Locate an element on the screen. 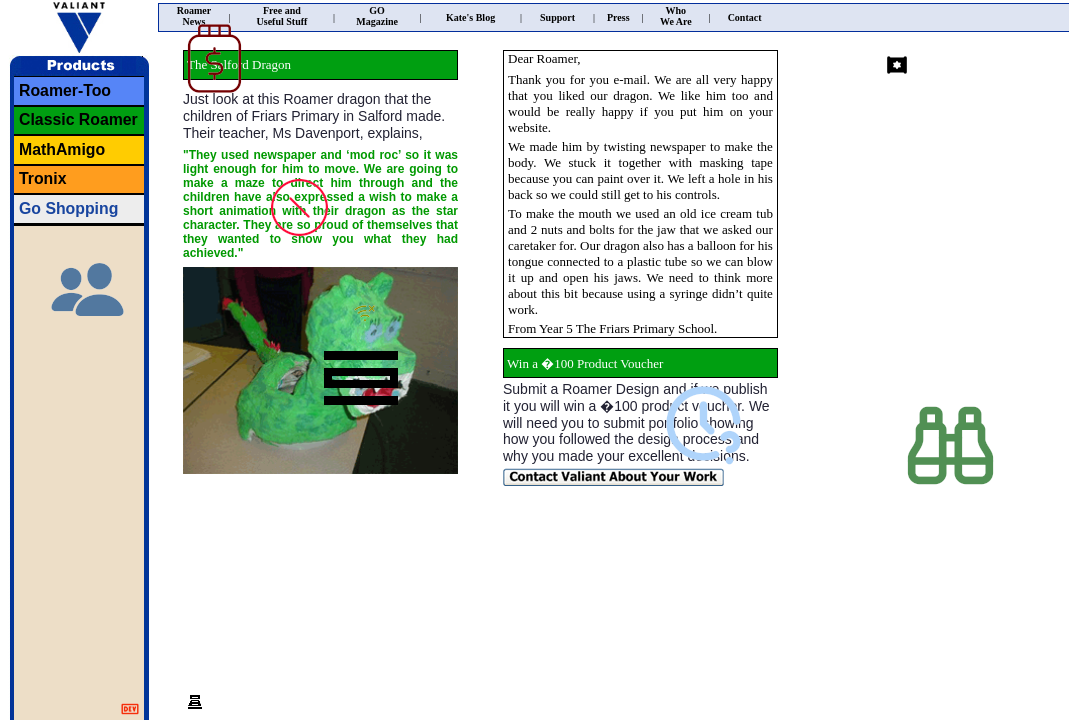 Image resolution: width=1069 pixels, height=720 pixels. access jewish religious texts or torah content is located at coordinates (897, 65).